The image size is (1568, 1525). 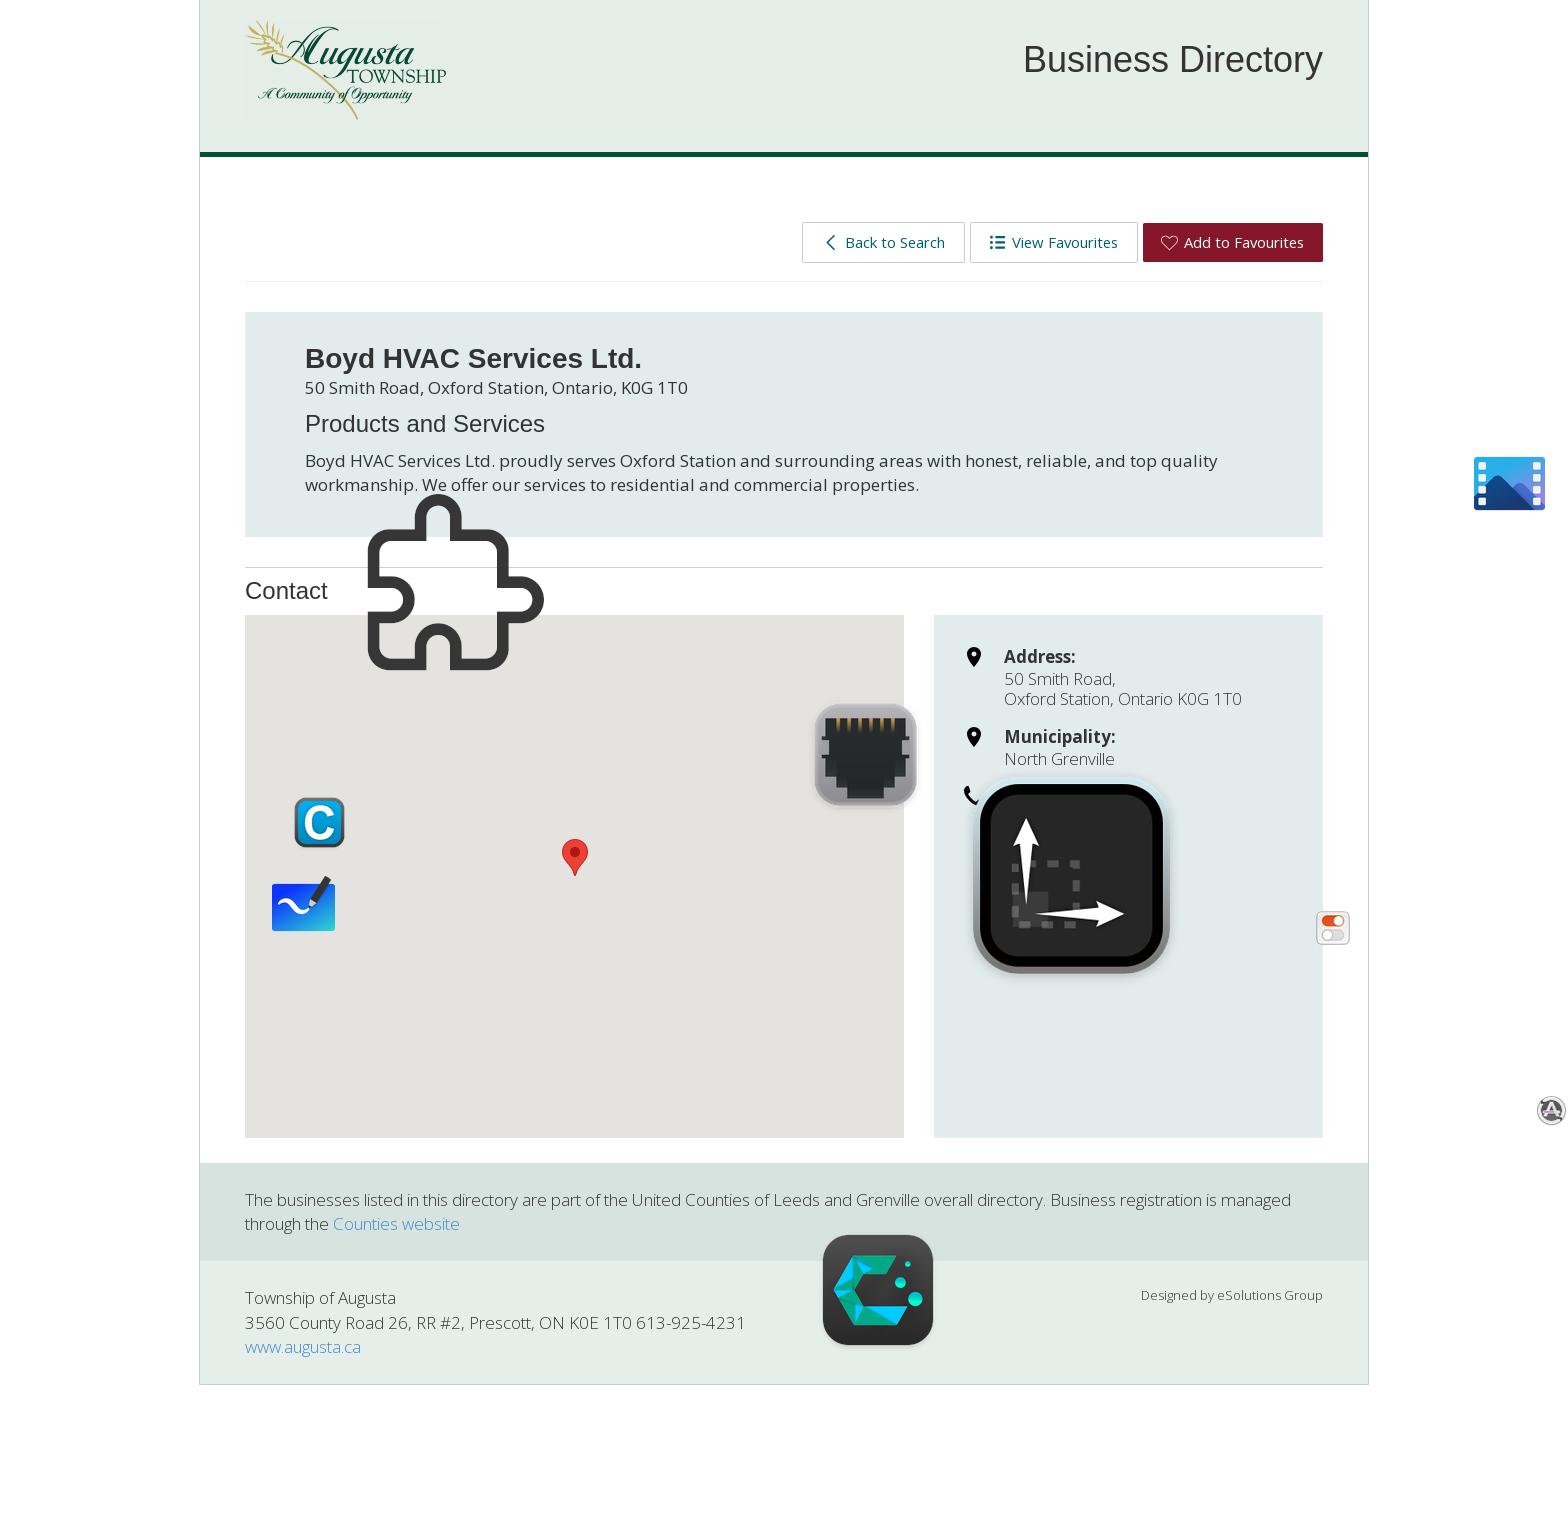 I want to click on open gnome tweaks to customize system settings, so click(x=1333, y=928).